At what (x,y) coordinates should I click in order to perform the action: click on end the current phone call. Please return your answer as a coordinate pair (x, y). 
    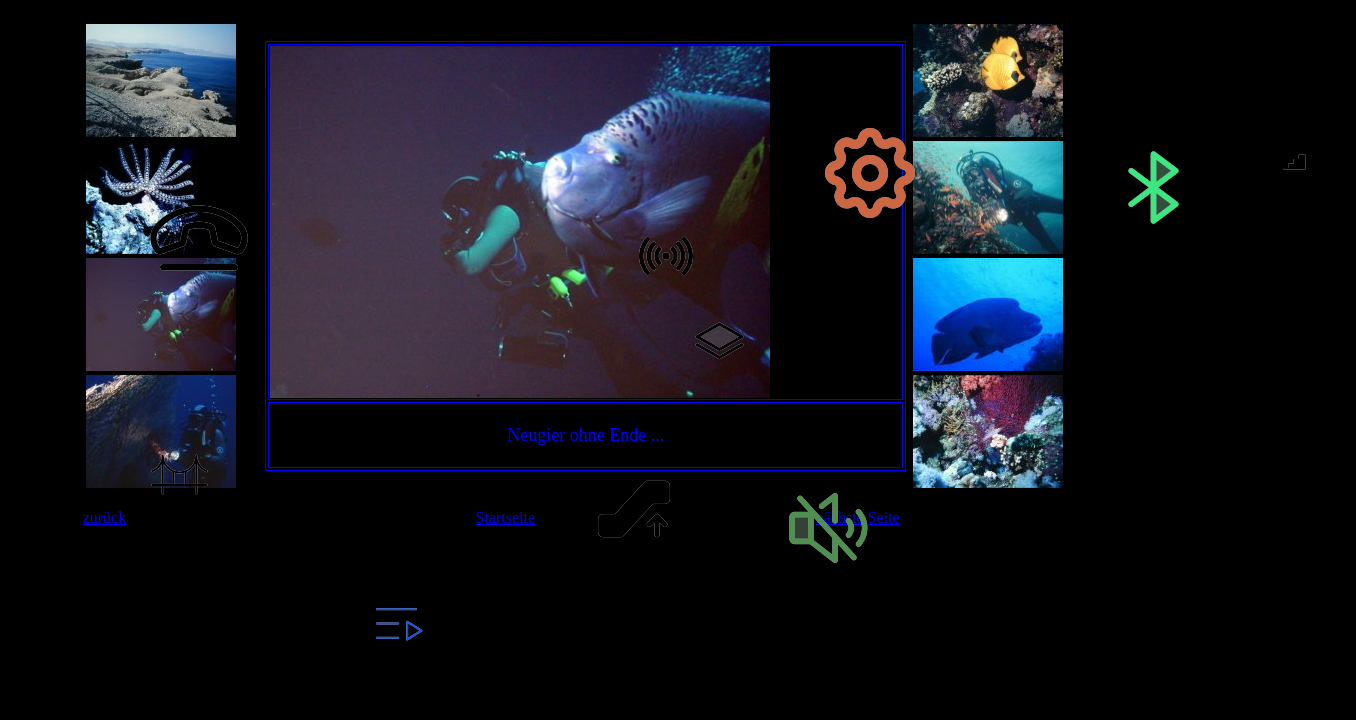
    Looking at the image, I should click on (199, 238).